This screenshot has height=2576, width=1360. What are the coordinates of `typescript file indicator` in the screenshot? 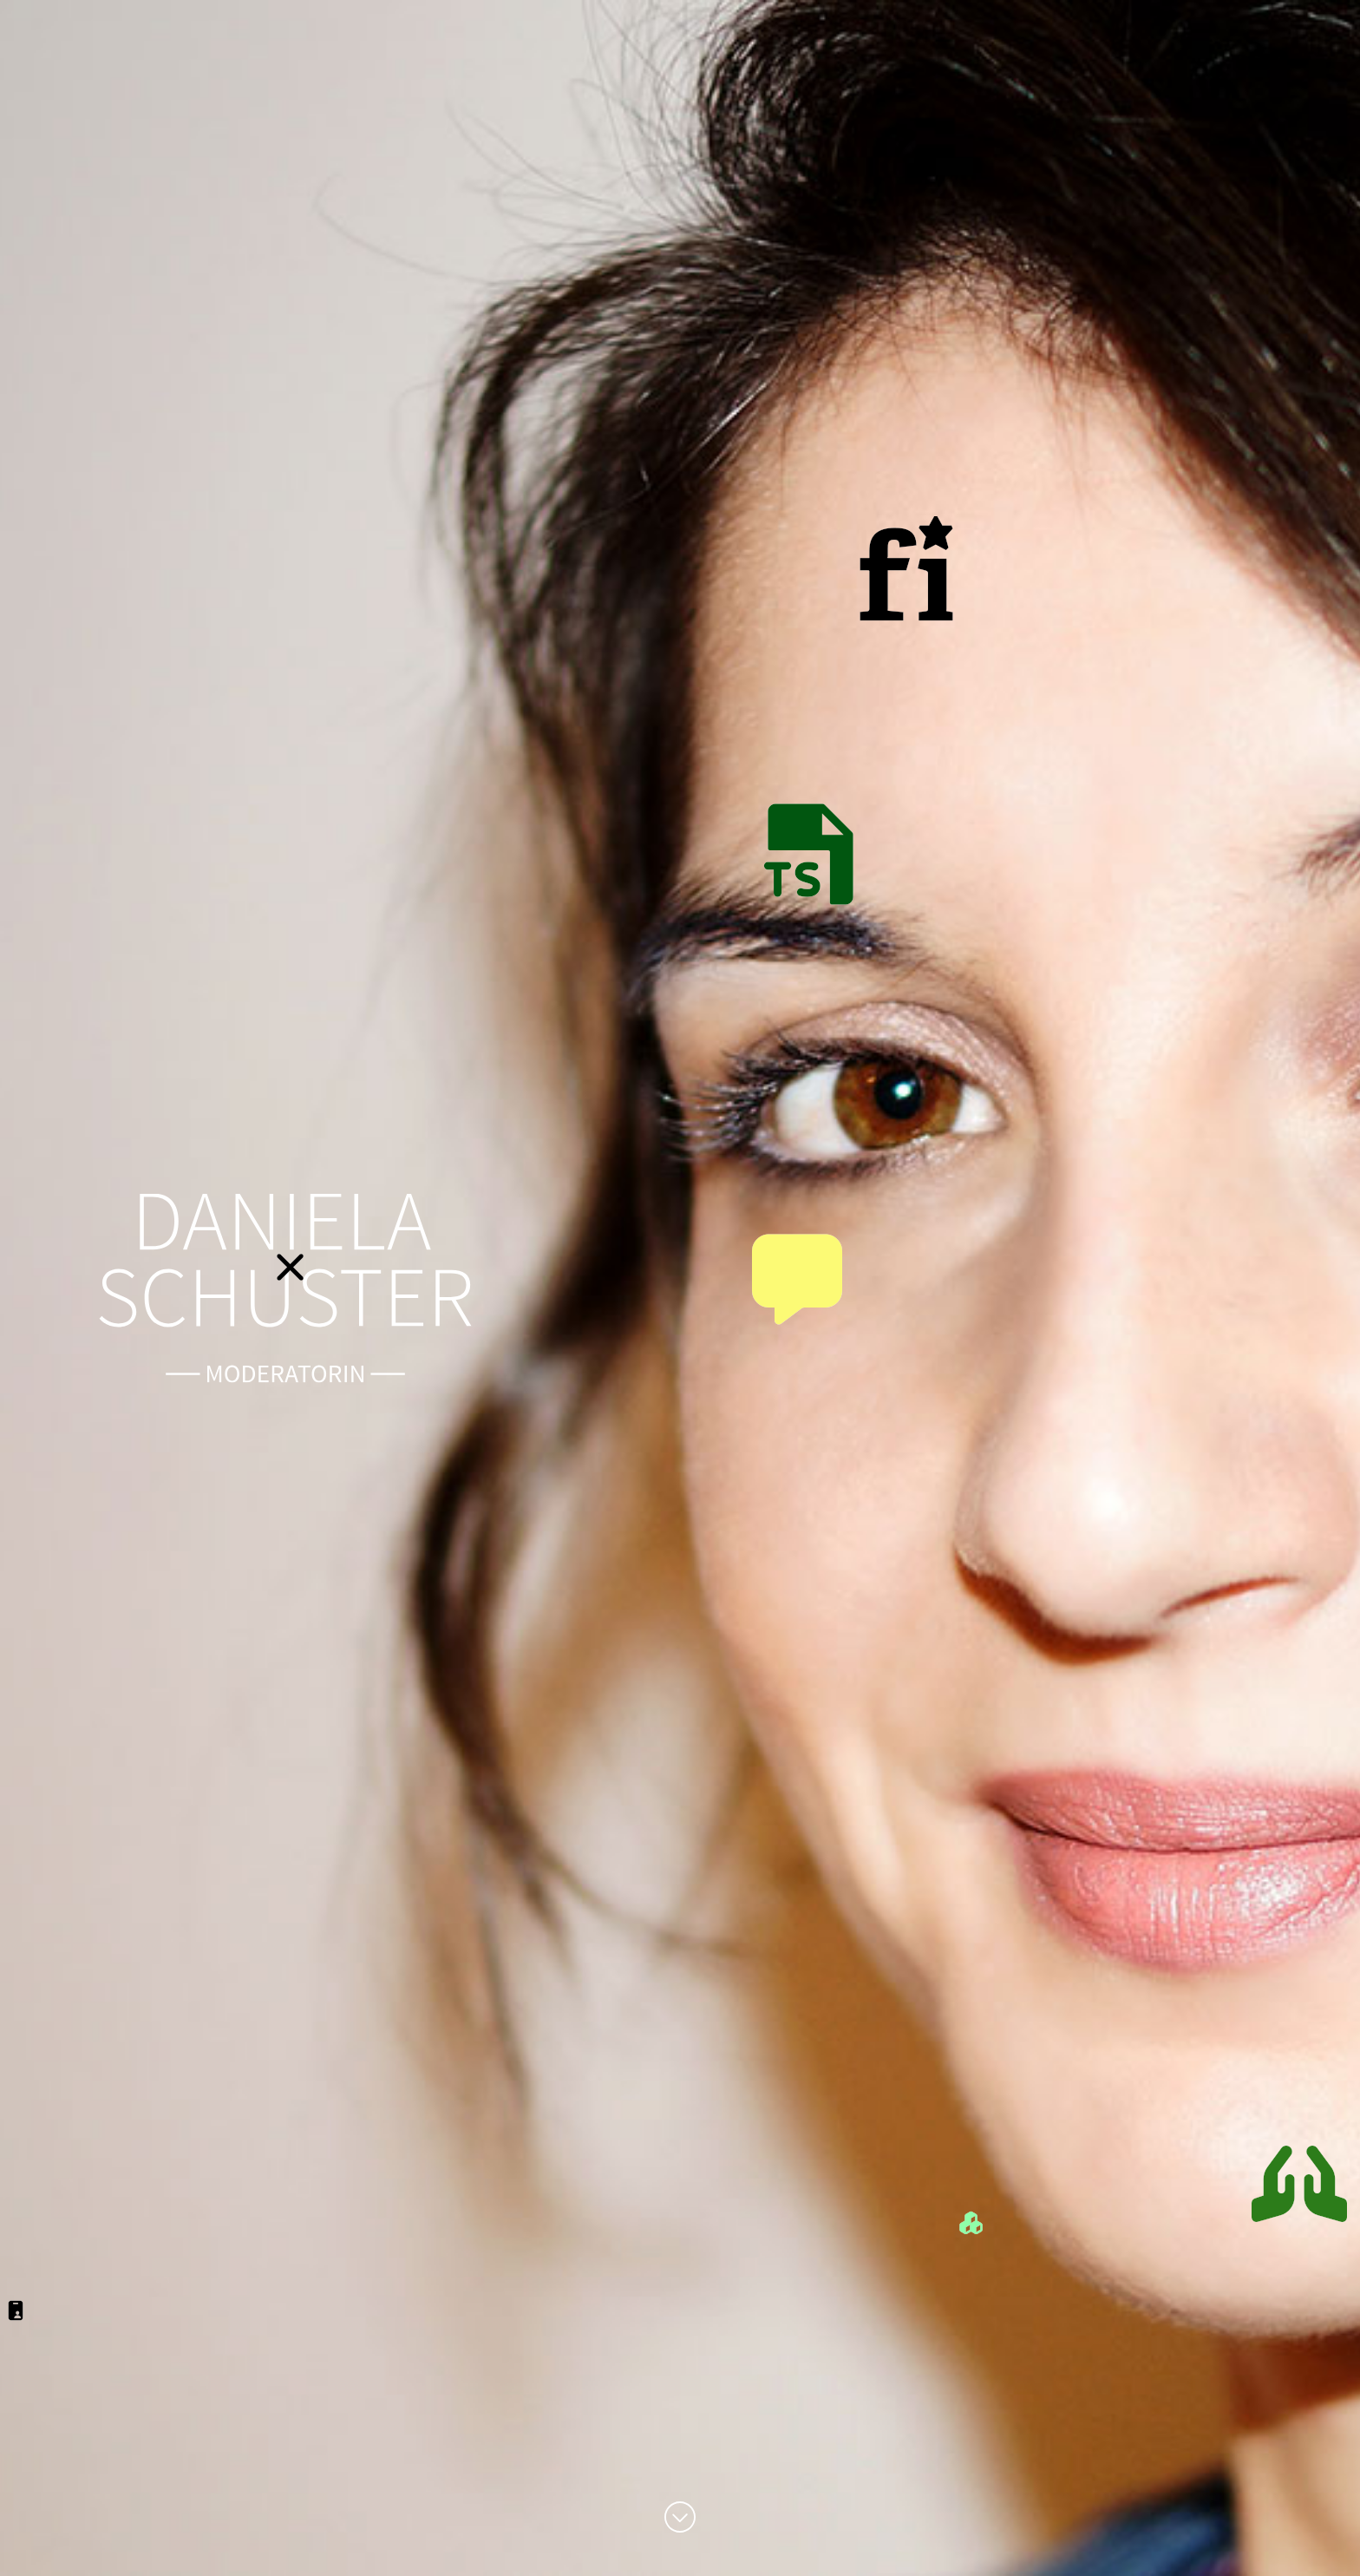 It's located at (810, 854).